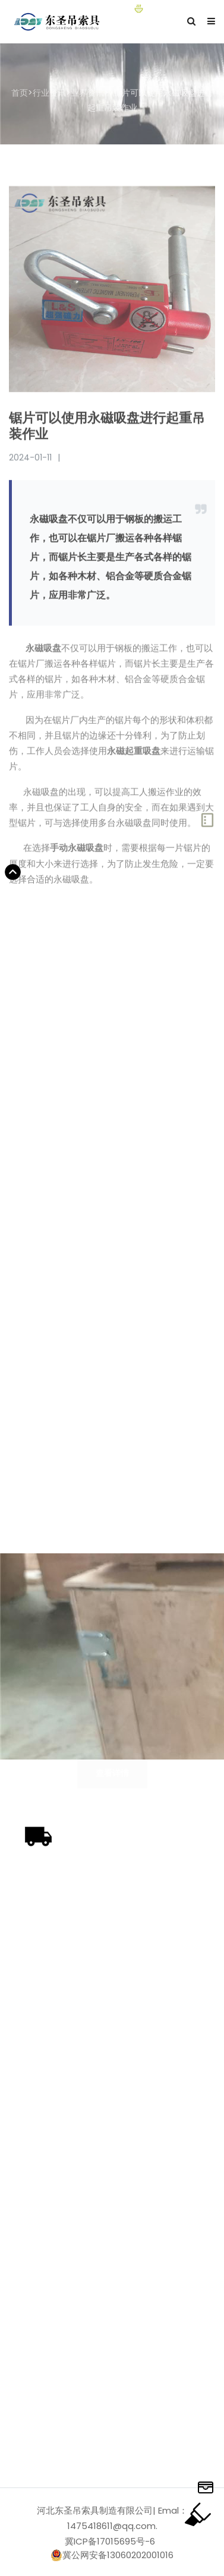 The image size is (224, 2576). What do you see at coordinates (197, 2515) in the screenshot?
I see `highlight or mark selected text` at bounding box center [197, 2515].